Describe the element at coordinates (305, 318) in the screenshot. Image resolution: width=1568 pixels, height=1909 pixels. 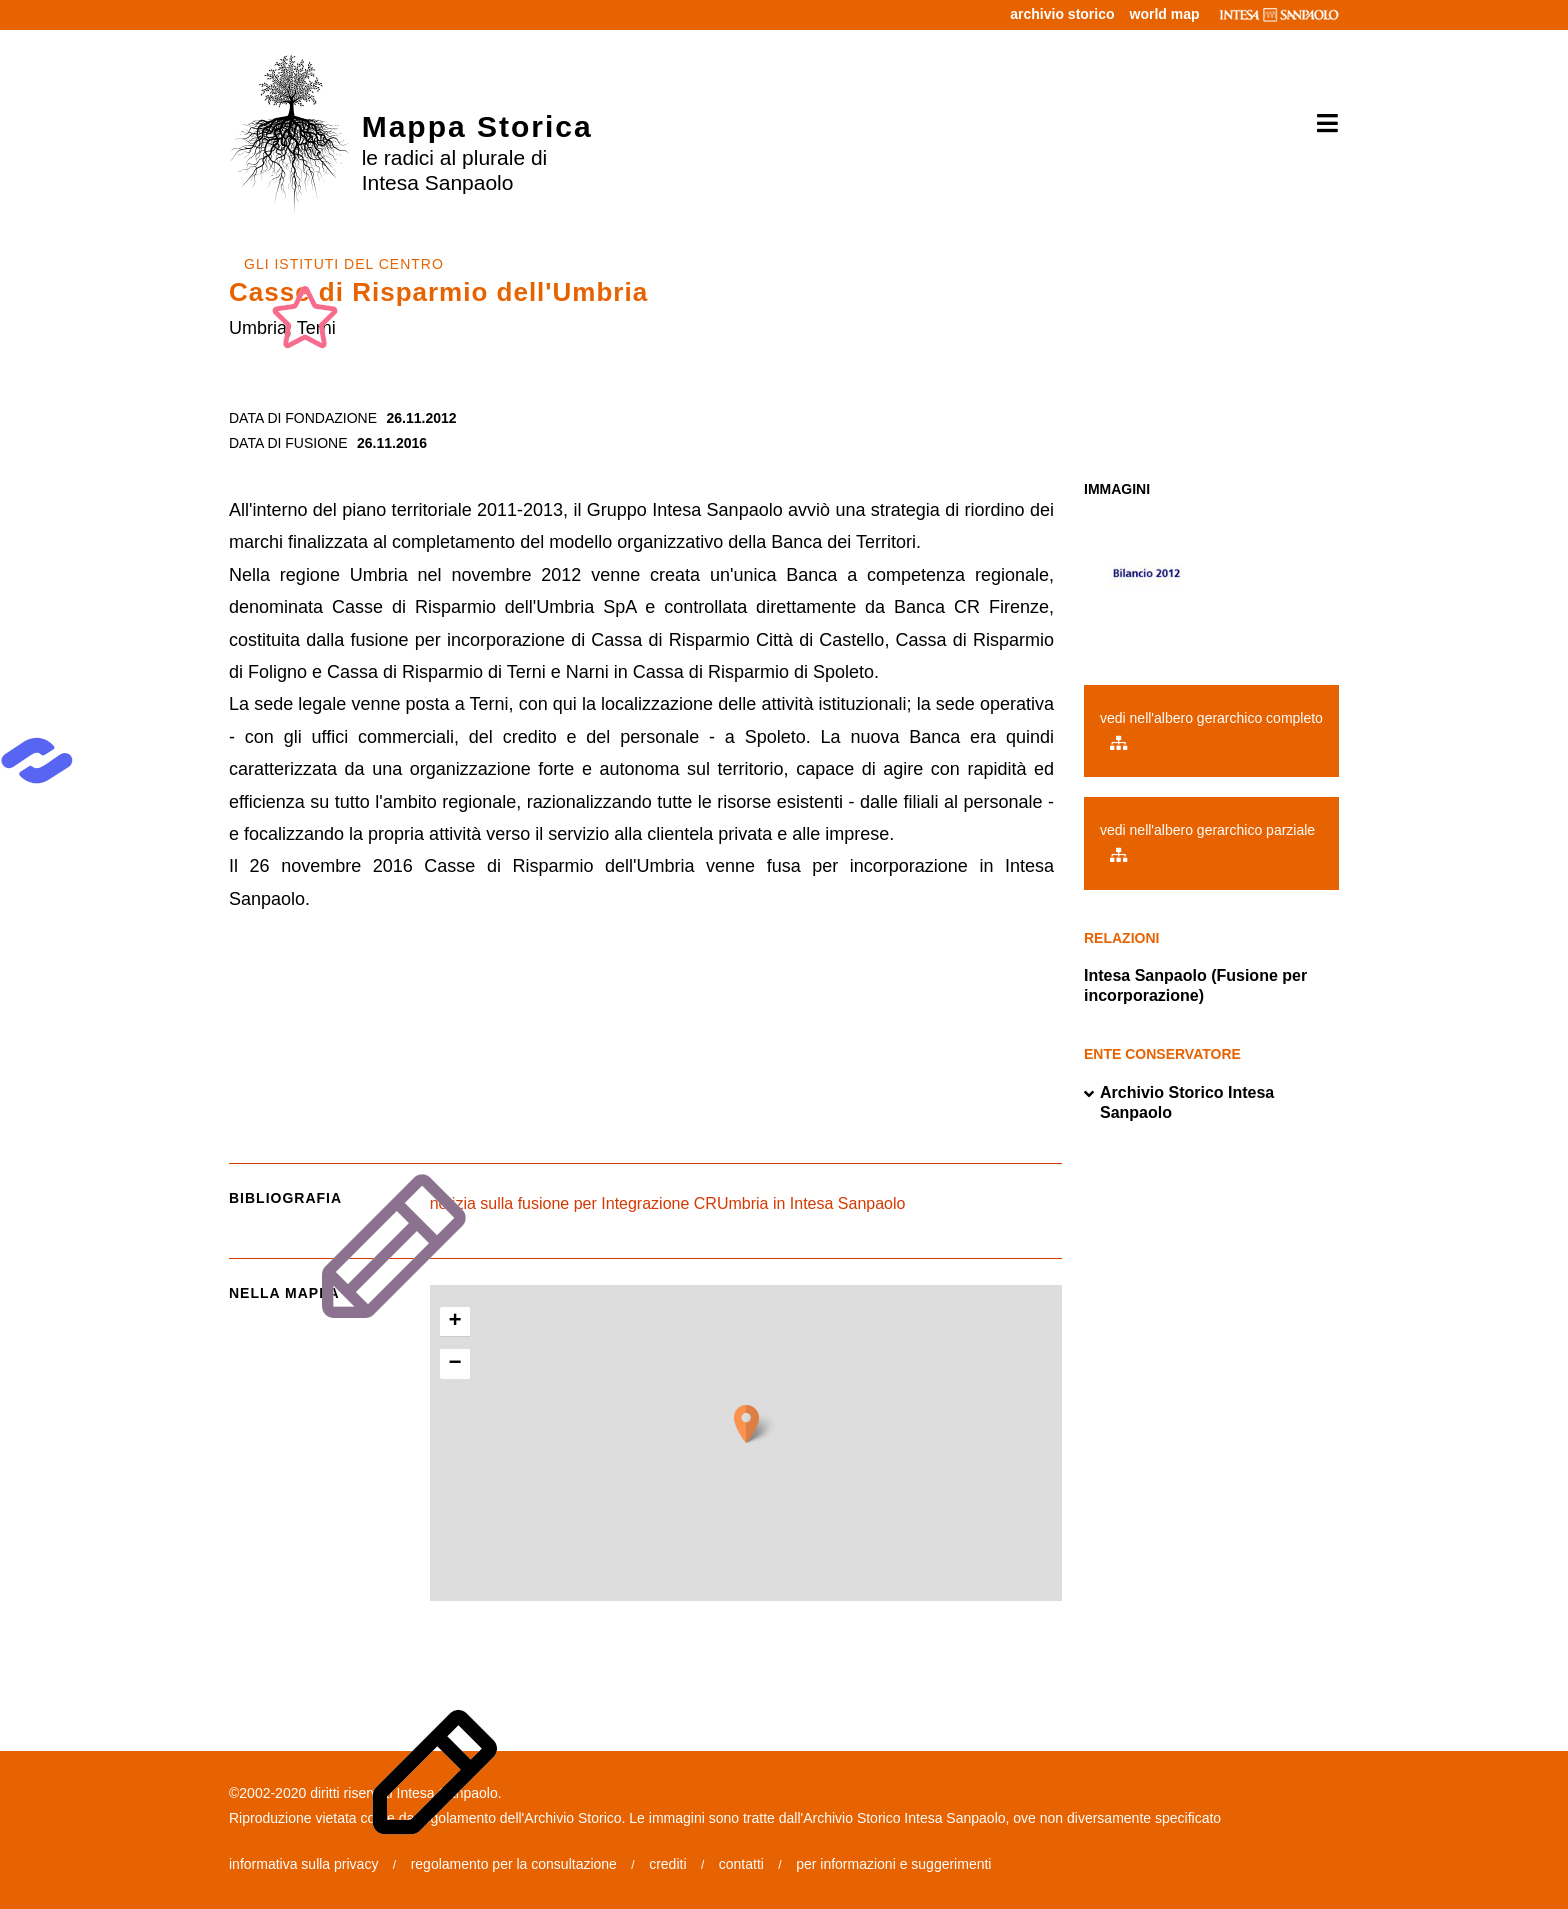
I see `add to favorites` at that location.